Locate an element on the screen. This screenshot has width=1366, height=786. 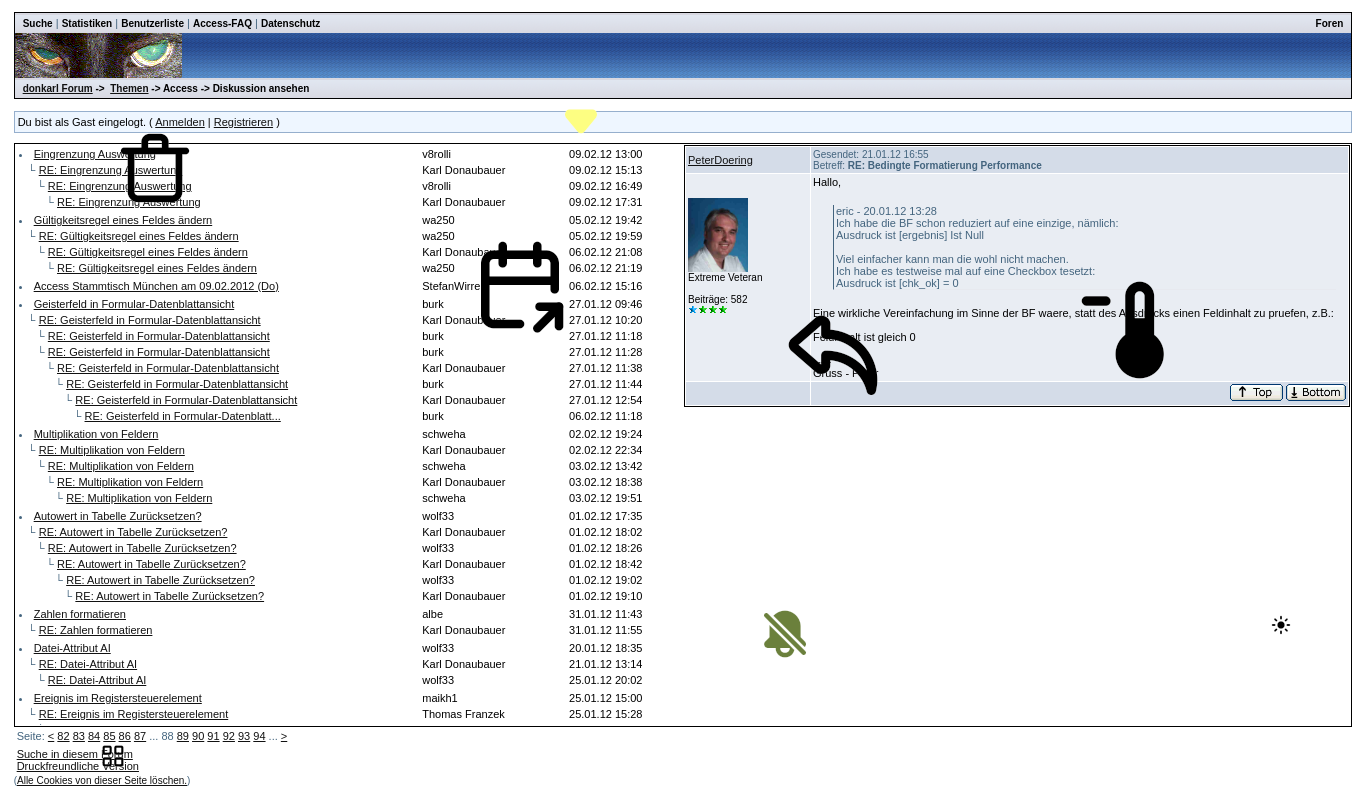
share a calendar event is located at coordinates (520, 285).